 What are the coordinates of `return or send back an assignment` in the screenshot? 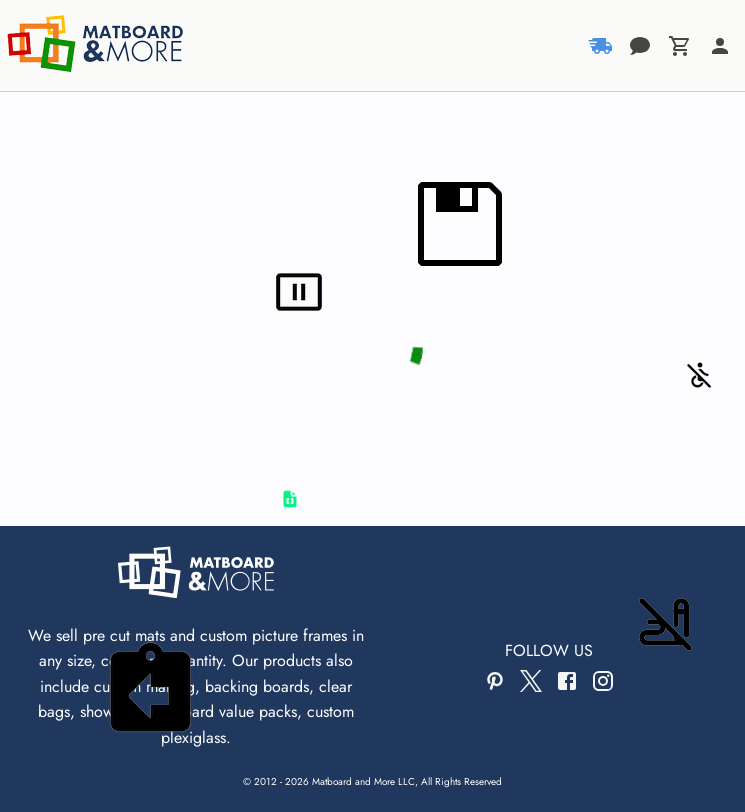 It's located at (150, 691).